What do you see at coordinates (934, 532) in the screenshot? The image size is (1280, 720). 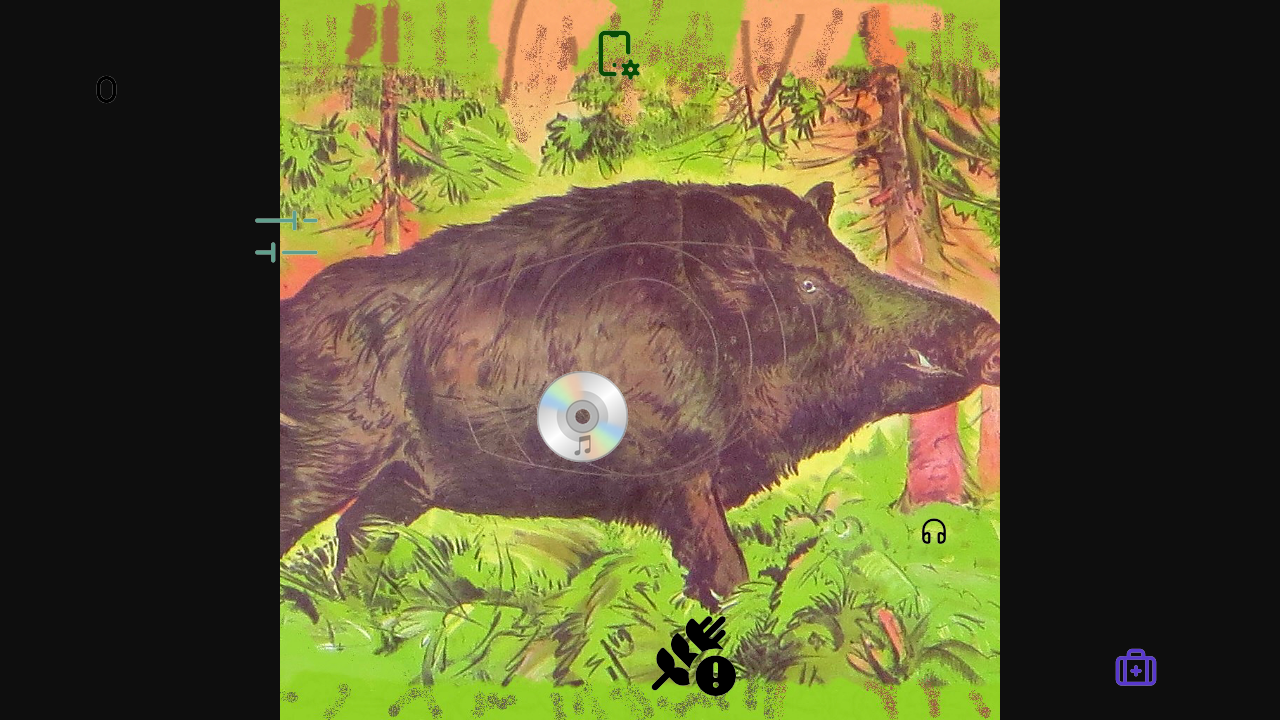 I see `listen to audio or music` at bounding box center [934, 532].